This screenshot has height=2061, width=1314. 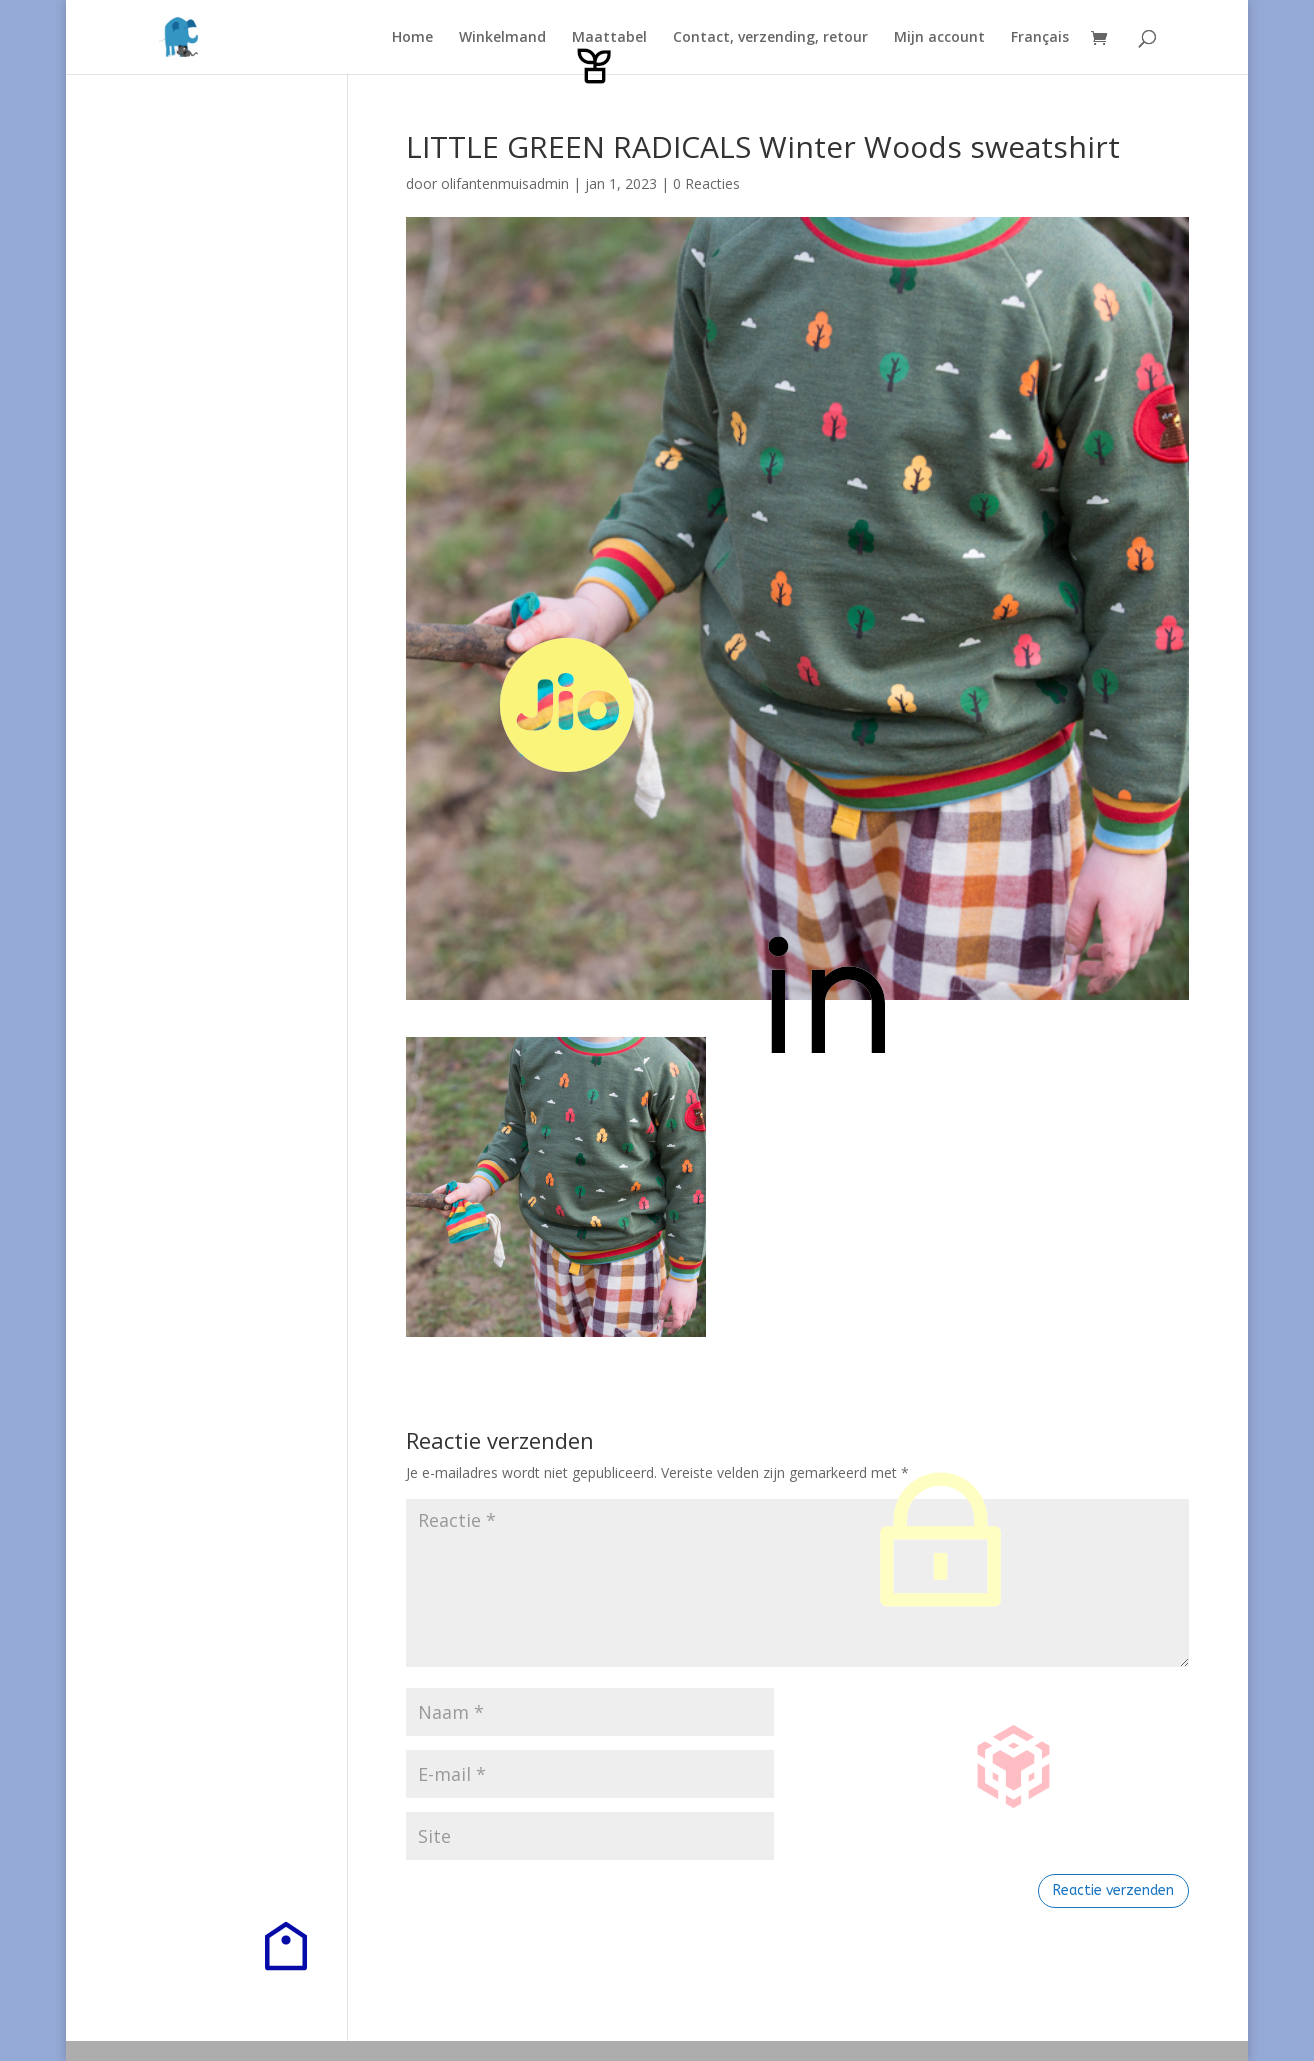 What do you see at coordinates (940, 1539) in the screenshot?
I see `lock or secure this item` at bounding box center [940, 1539].